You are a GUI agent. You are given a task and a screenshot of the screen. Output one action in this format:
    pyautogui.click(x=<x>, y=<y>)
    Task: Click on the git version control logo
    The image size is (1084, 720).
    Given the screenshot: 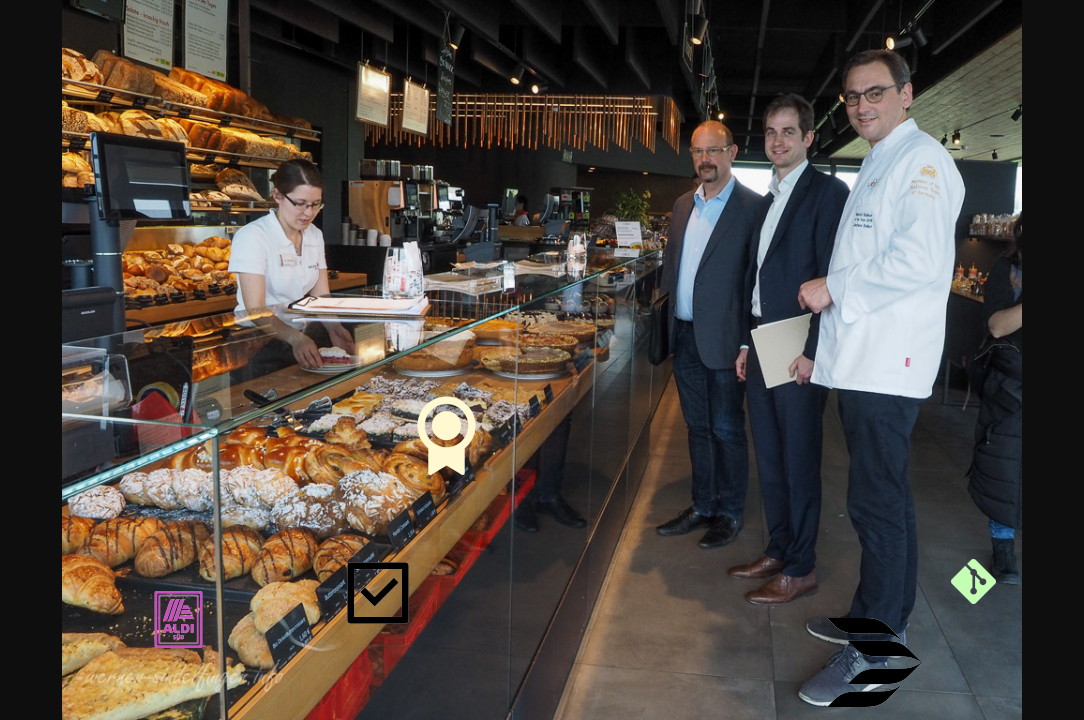 What is the action you would take?
    pyautogui.click(x=973, y=581)
    